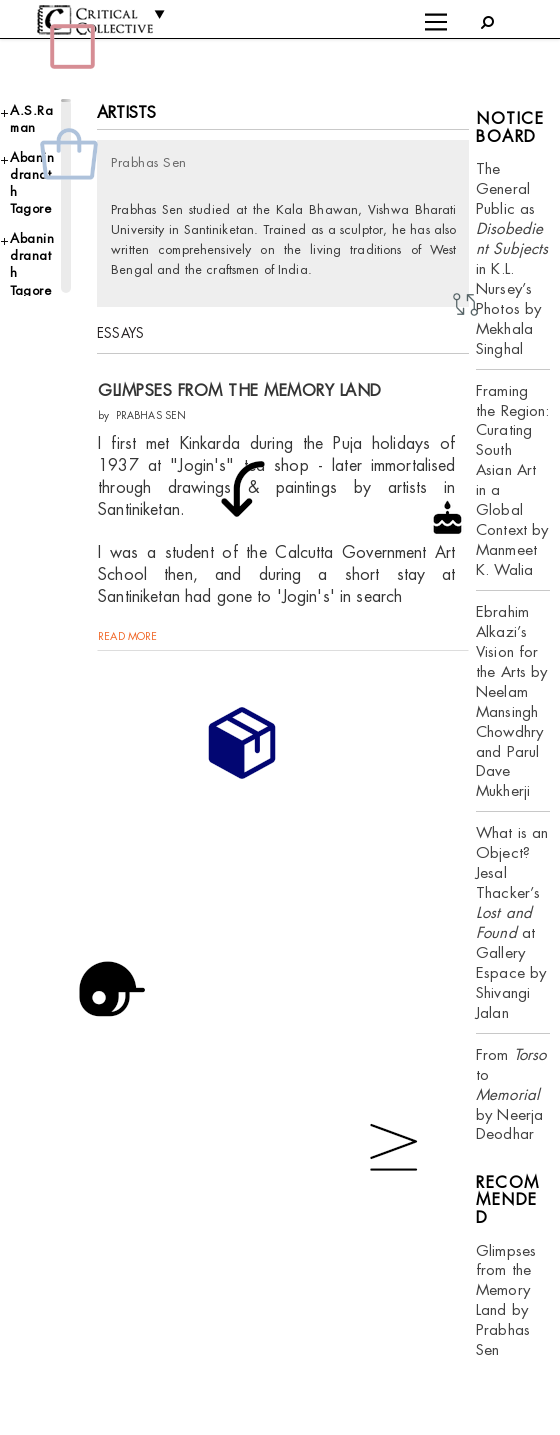 The height and width of the screenshot is (1435, 560). Describe the element at coordinates (447, 518) in the screenshot. I see `view birthday or celebration events` at that location.